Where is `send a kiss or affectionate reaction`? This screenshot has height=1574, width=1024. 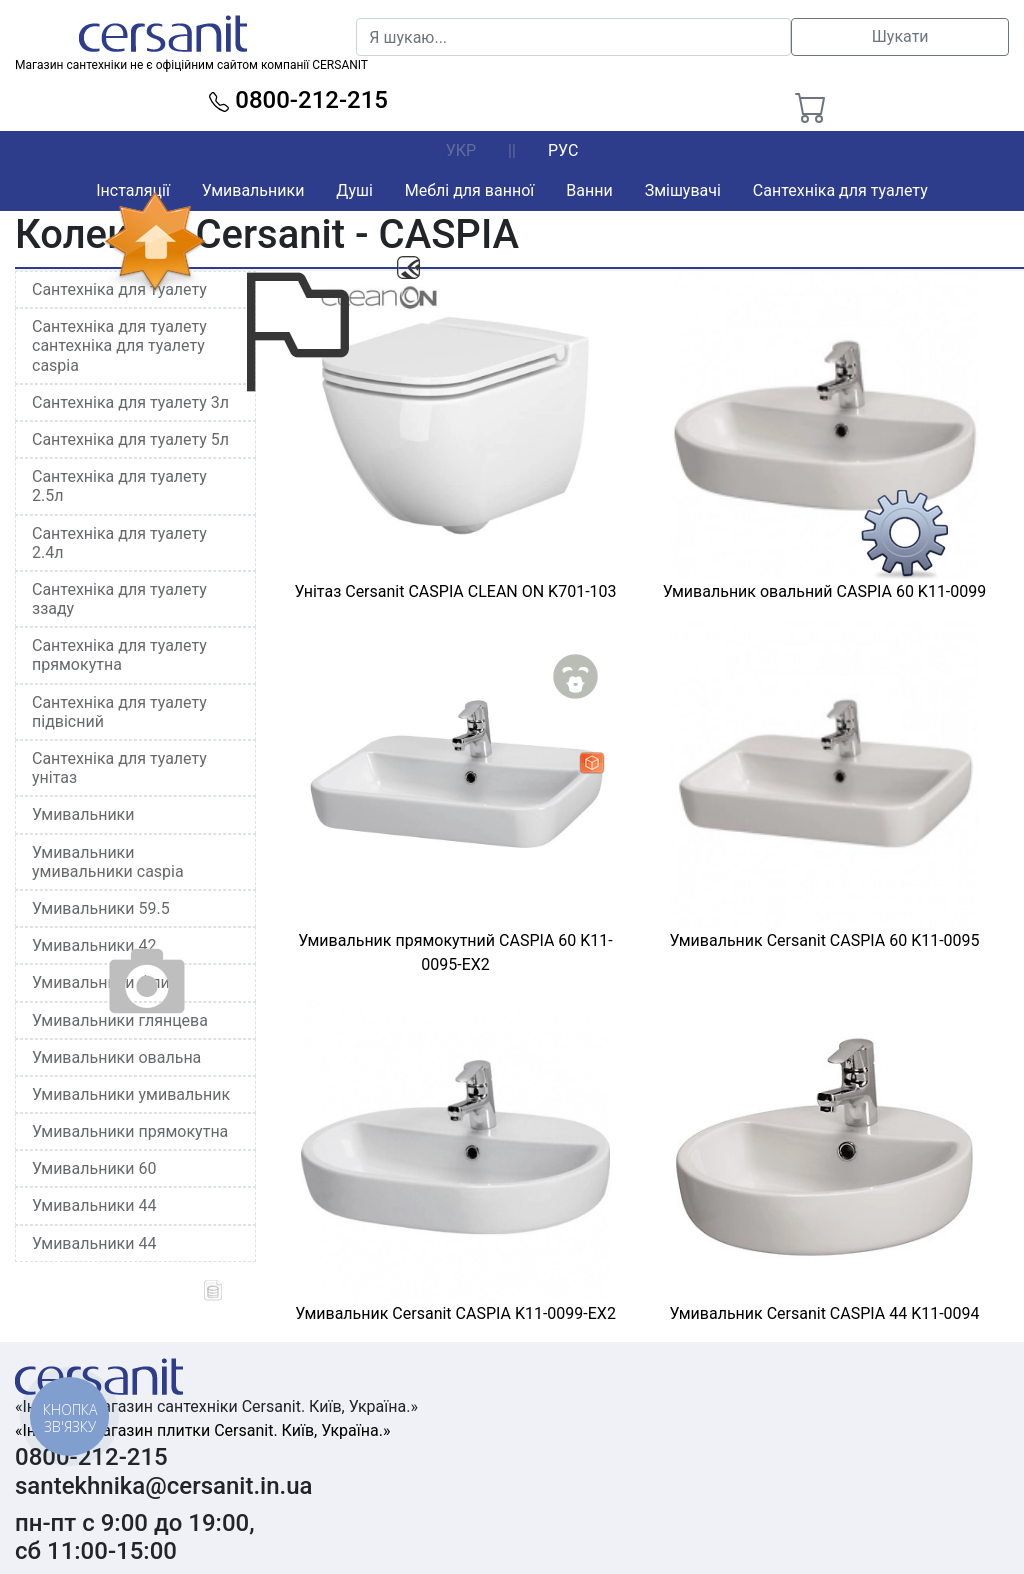
send a kiss or affectionate reaction is located at coordinates (575, 676).